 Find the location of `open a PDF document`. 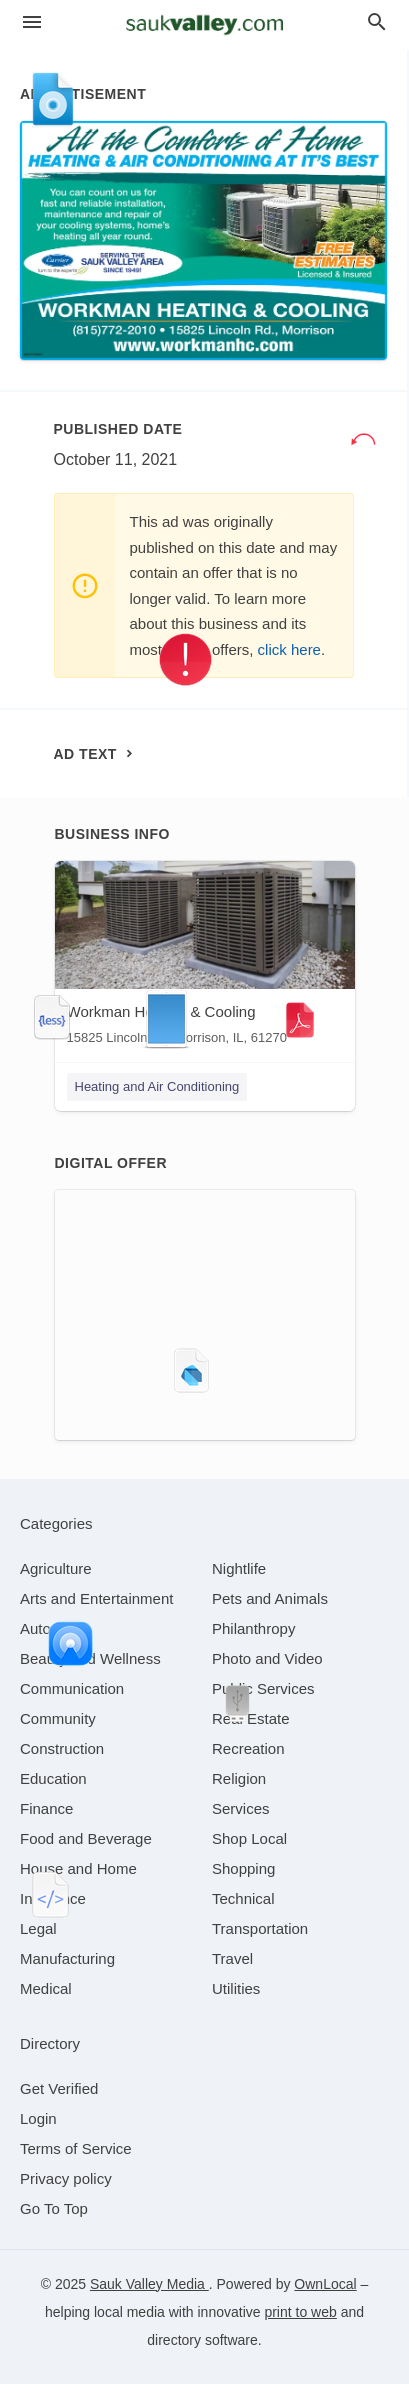

open a PDF document is located at coordinates (300, 1020).